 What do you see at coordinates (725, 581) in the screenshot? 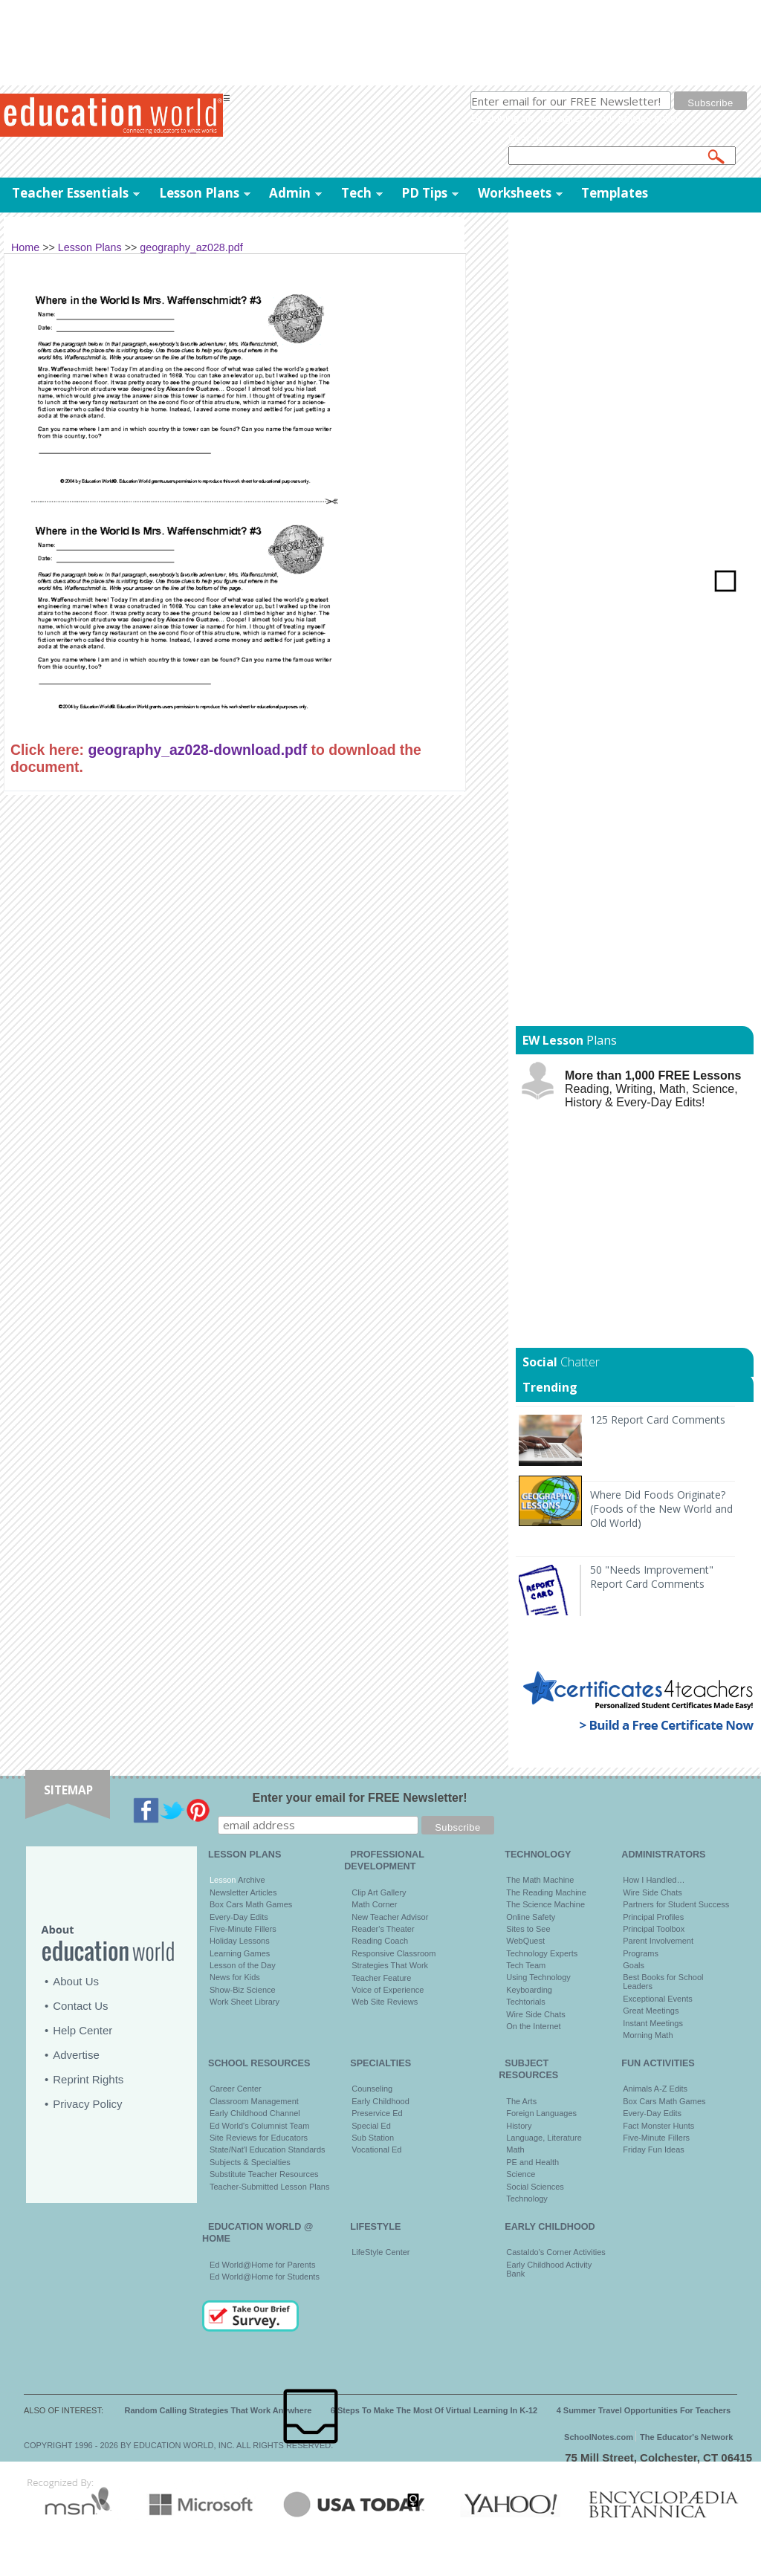
I see `maximize the current window` at bounding box center [725, 581].